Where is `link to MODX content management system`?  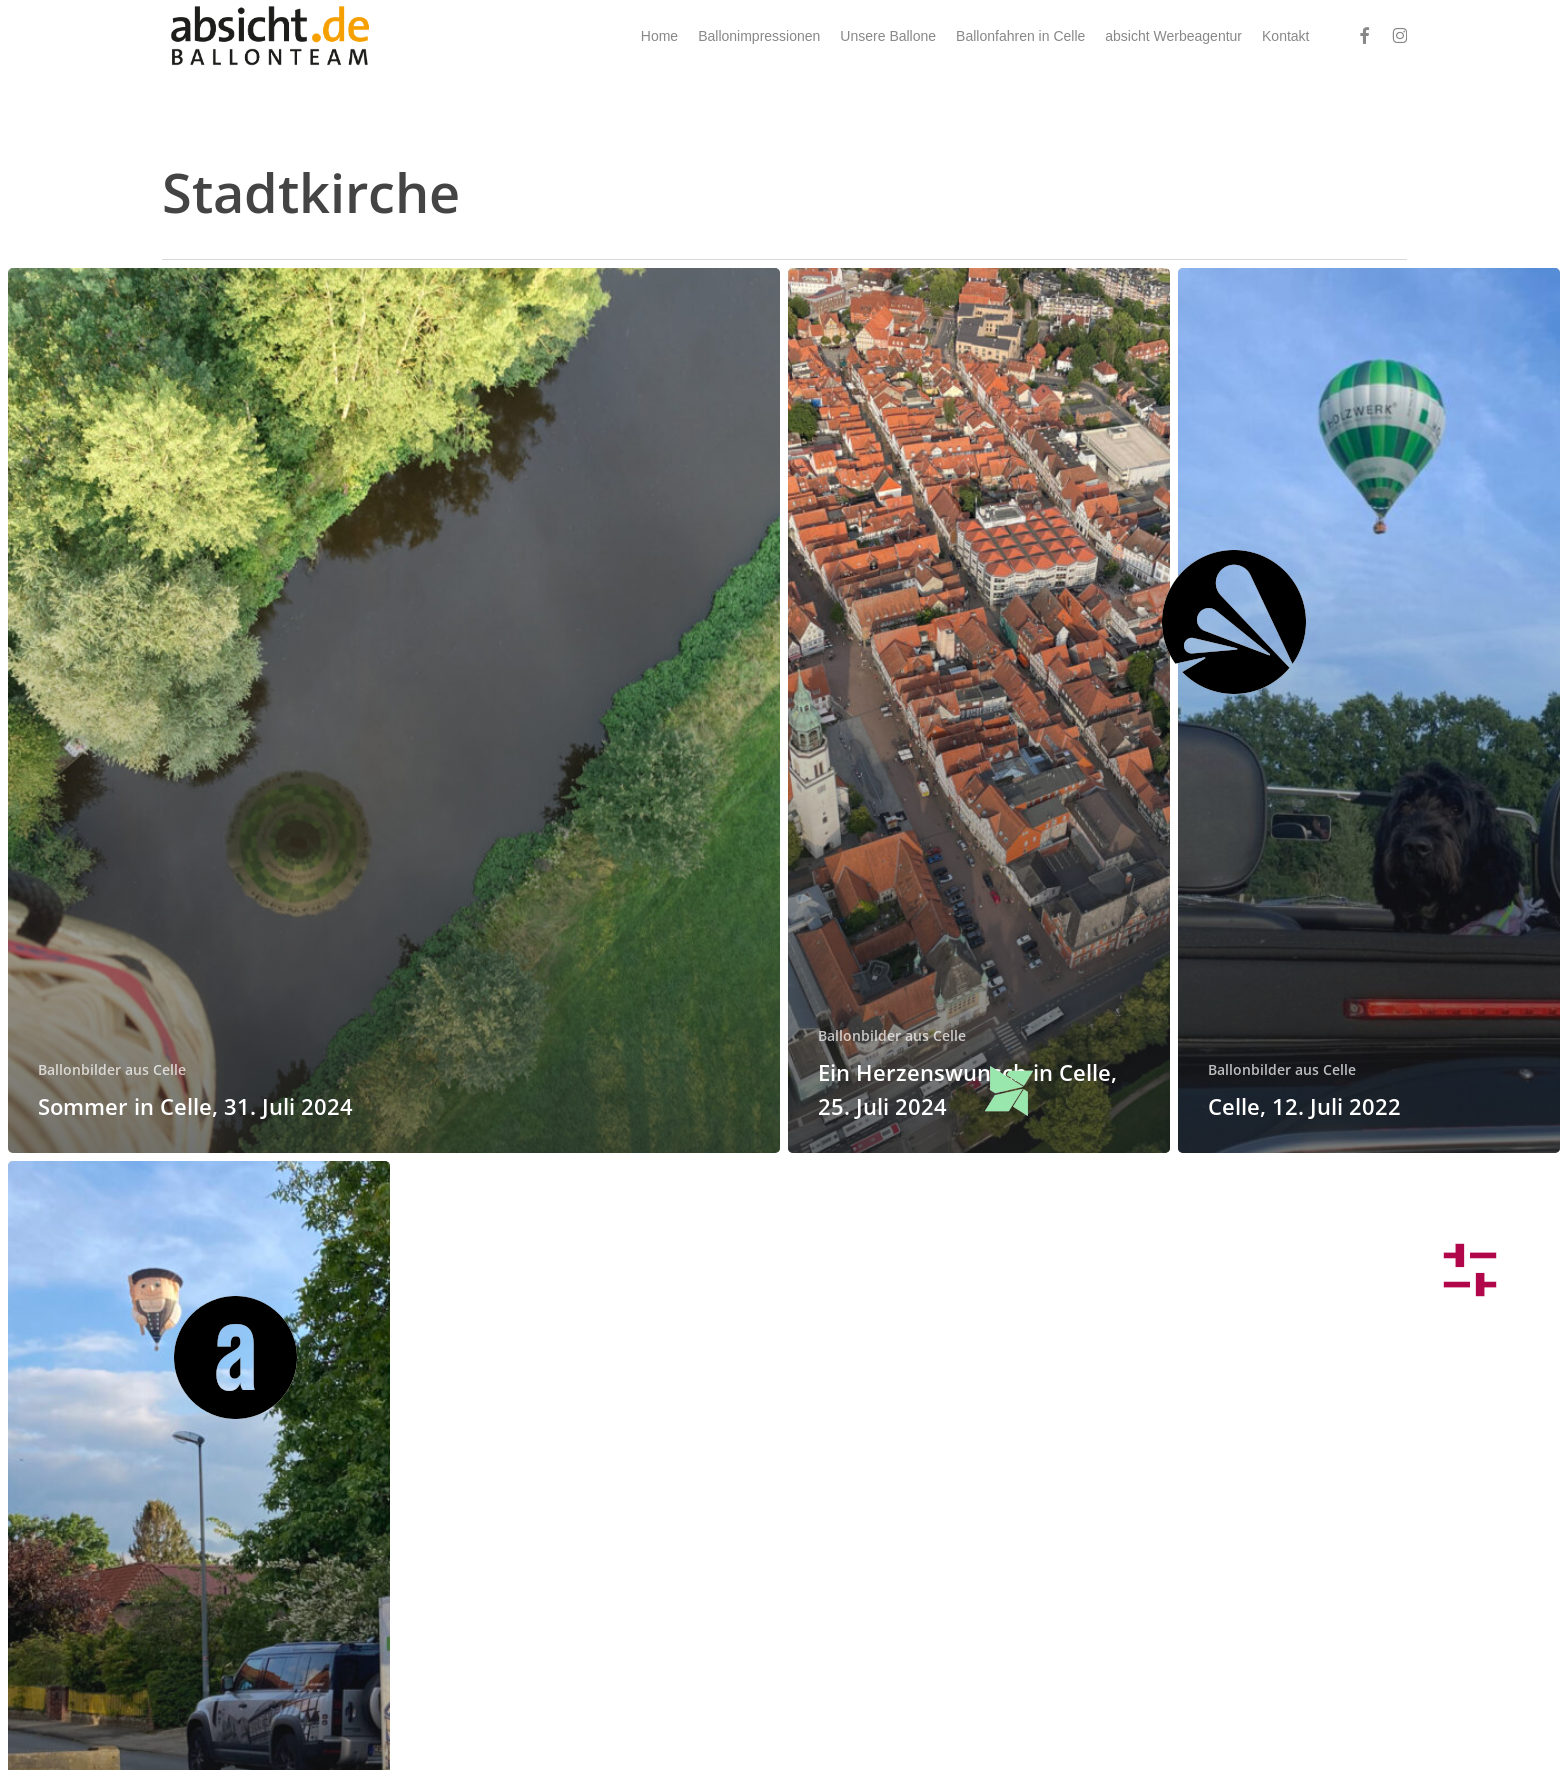
link to MODX content management system is located at coordinates (1009, 1091).